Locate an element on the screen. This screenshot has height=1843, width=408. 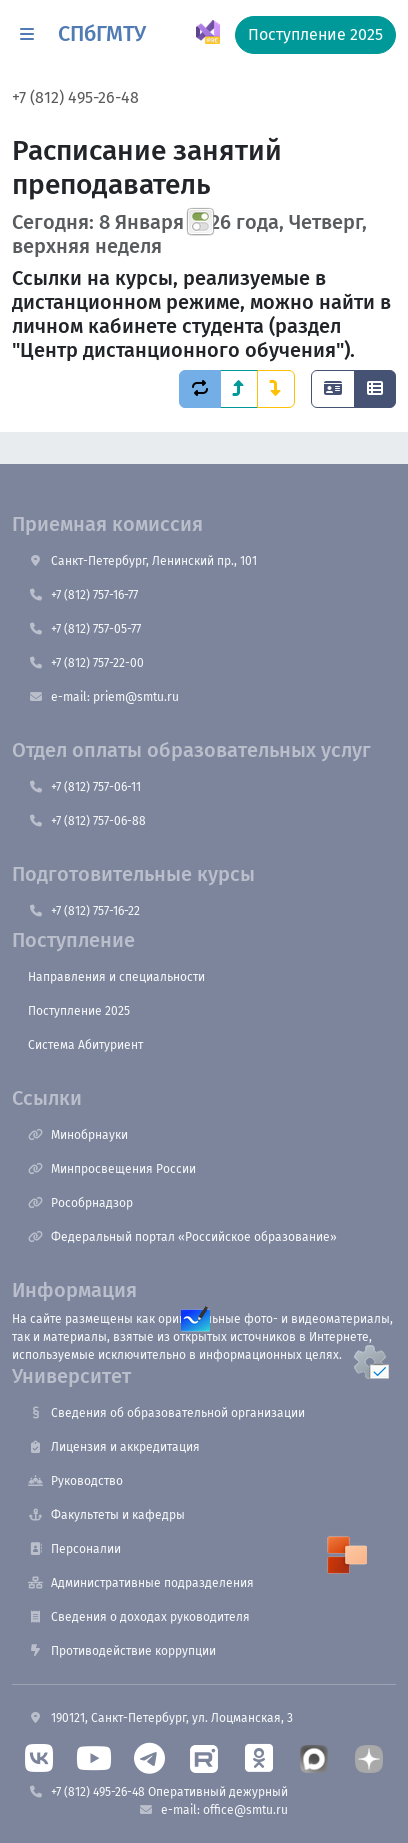
access administrator tools and settings is located at coordinates (370, 1362).